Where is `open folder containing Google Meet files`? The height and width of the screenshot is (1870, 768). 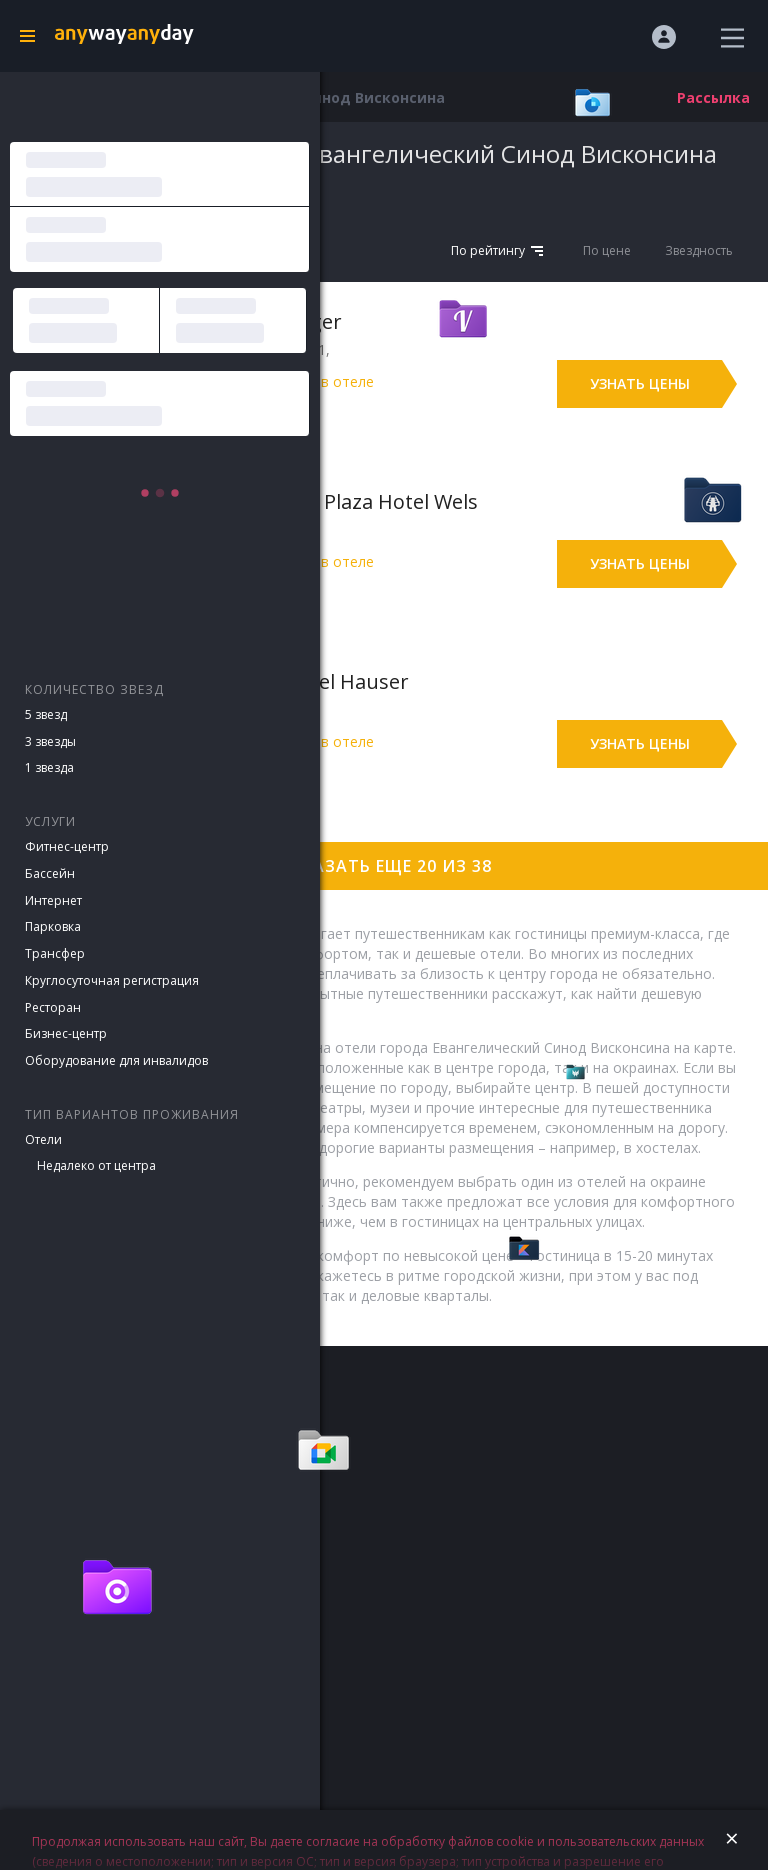 open folder containing Google Meet files is located at coordinates (323, 1451).